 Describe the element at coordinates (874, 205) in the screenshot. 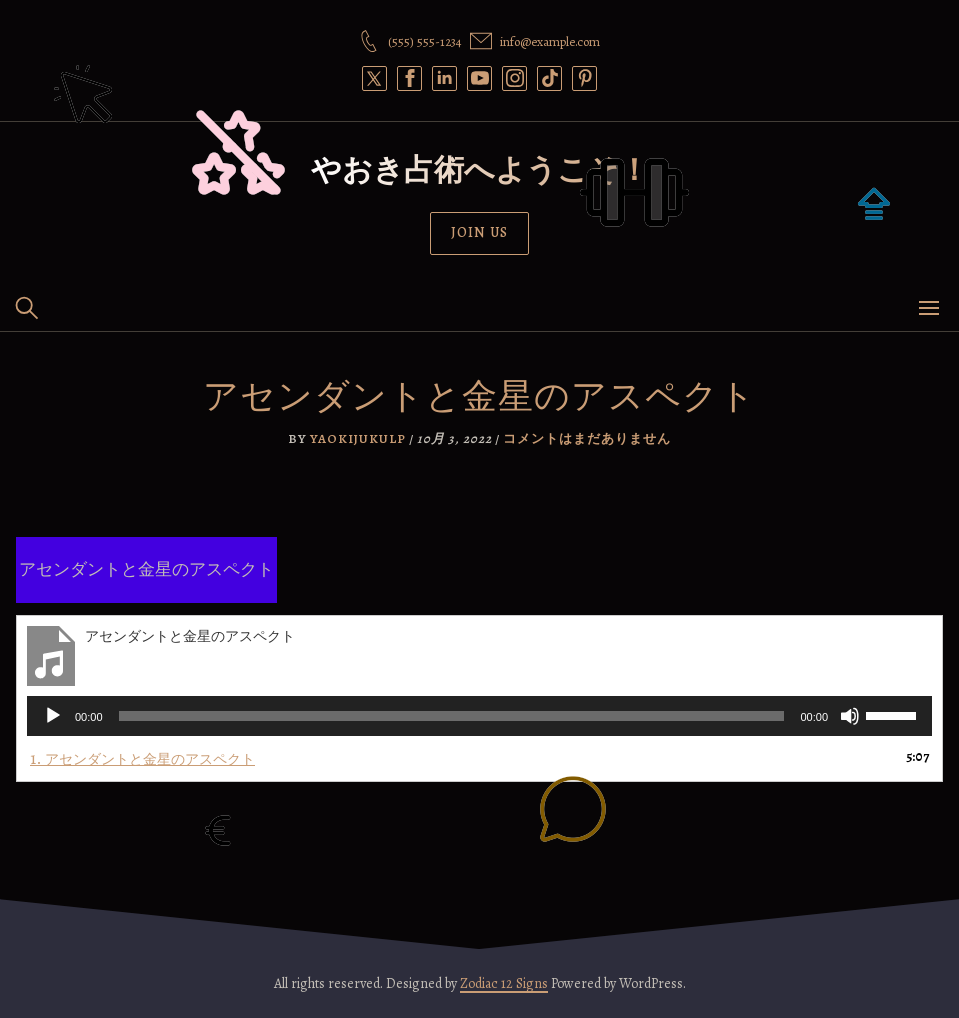

I see `upload multiple files` at that location.